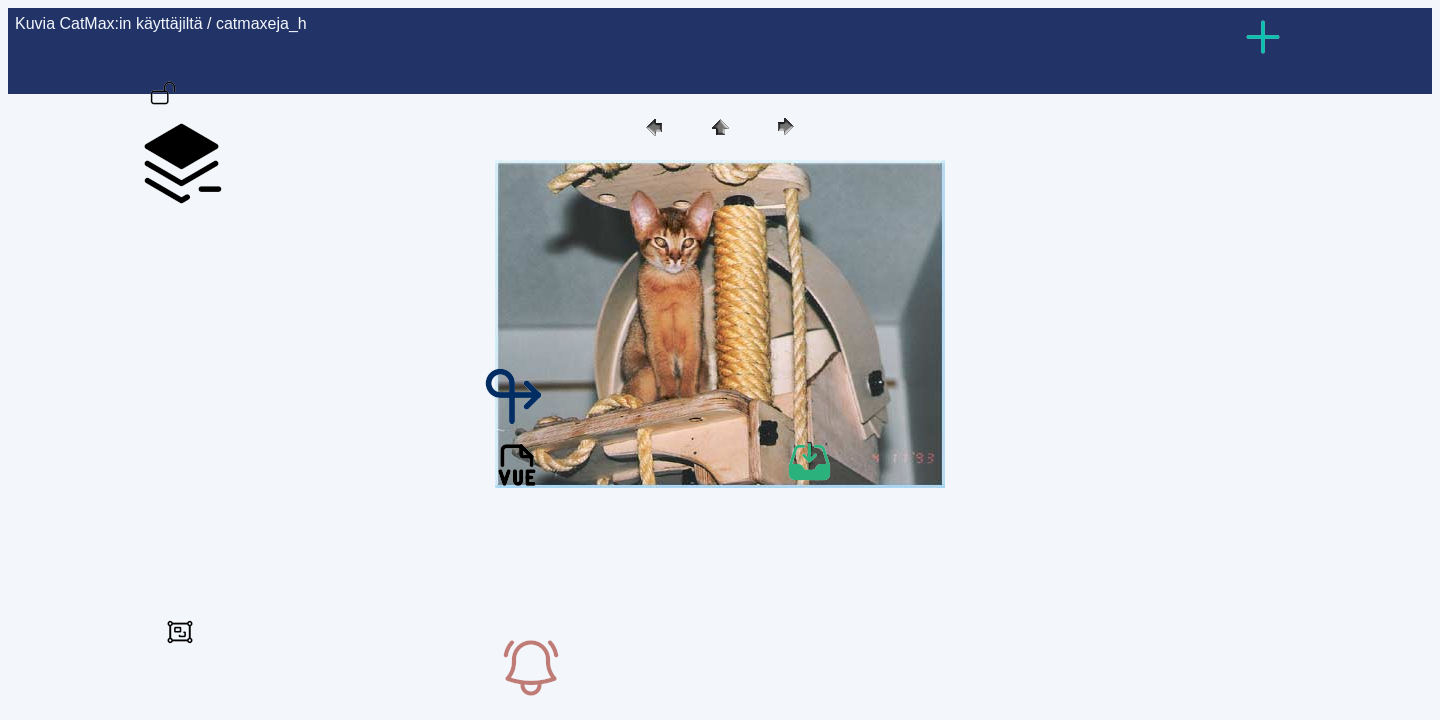 Image resolution: width=1440 pixels, height=720 pixels. Describe the element at coordinates (531, 668) in the screenshot. I see `indicates new notifications or alerts` at that location.